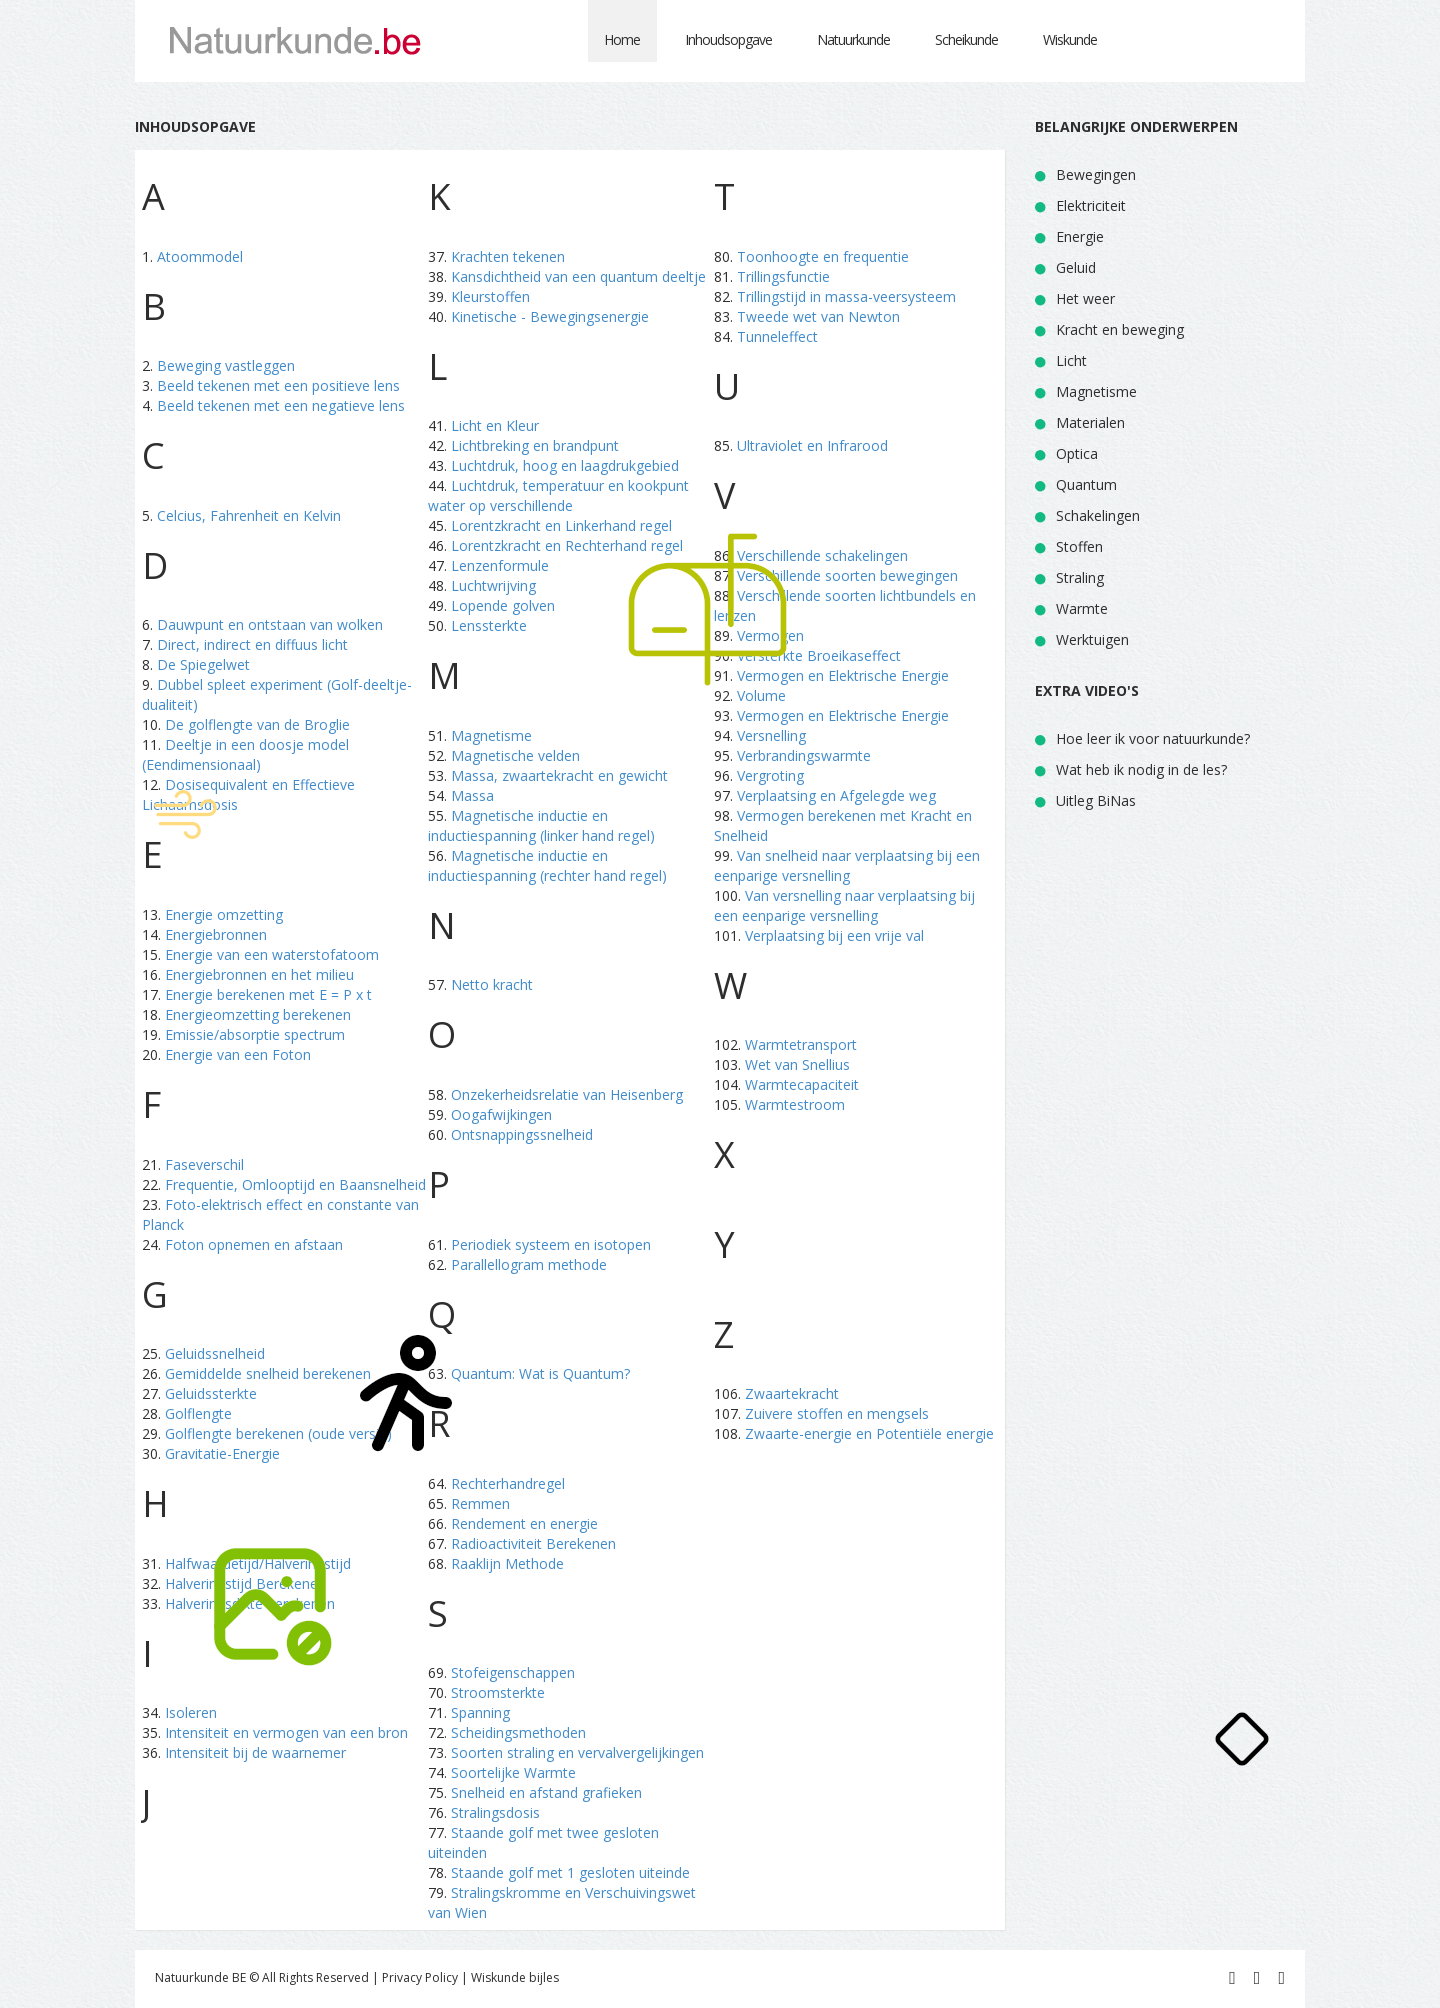  Describe the element at coordinates (406, 1393) in the screenshot. I see `indicates walking directions or pedestrian mode` at that location.